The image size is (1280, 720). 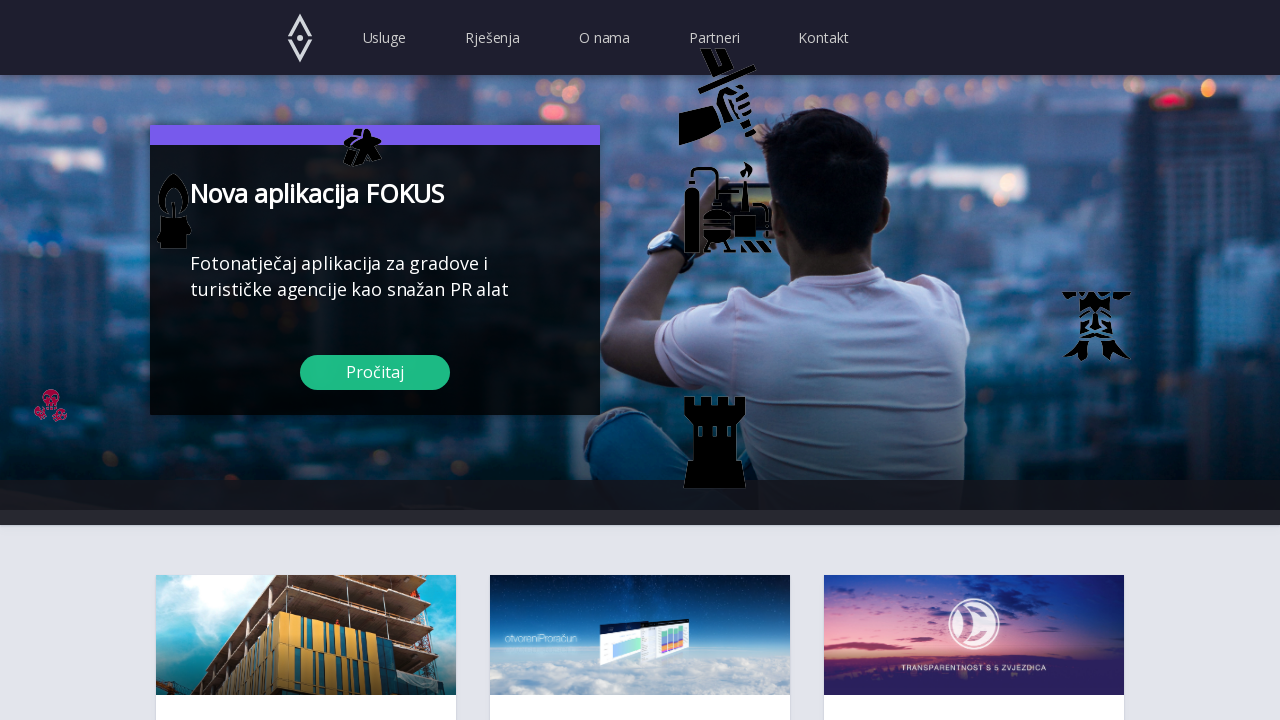 I want to click on initiate attack or combat action, so click(x=727, y=97).